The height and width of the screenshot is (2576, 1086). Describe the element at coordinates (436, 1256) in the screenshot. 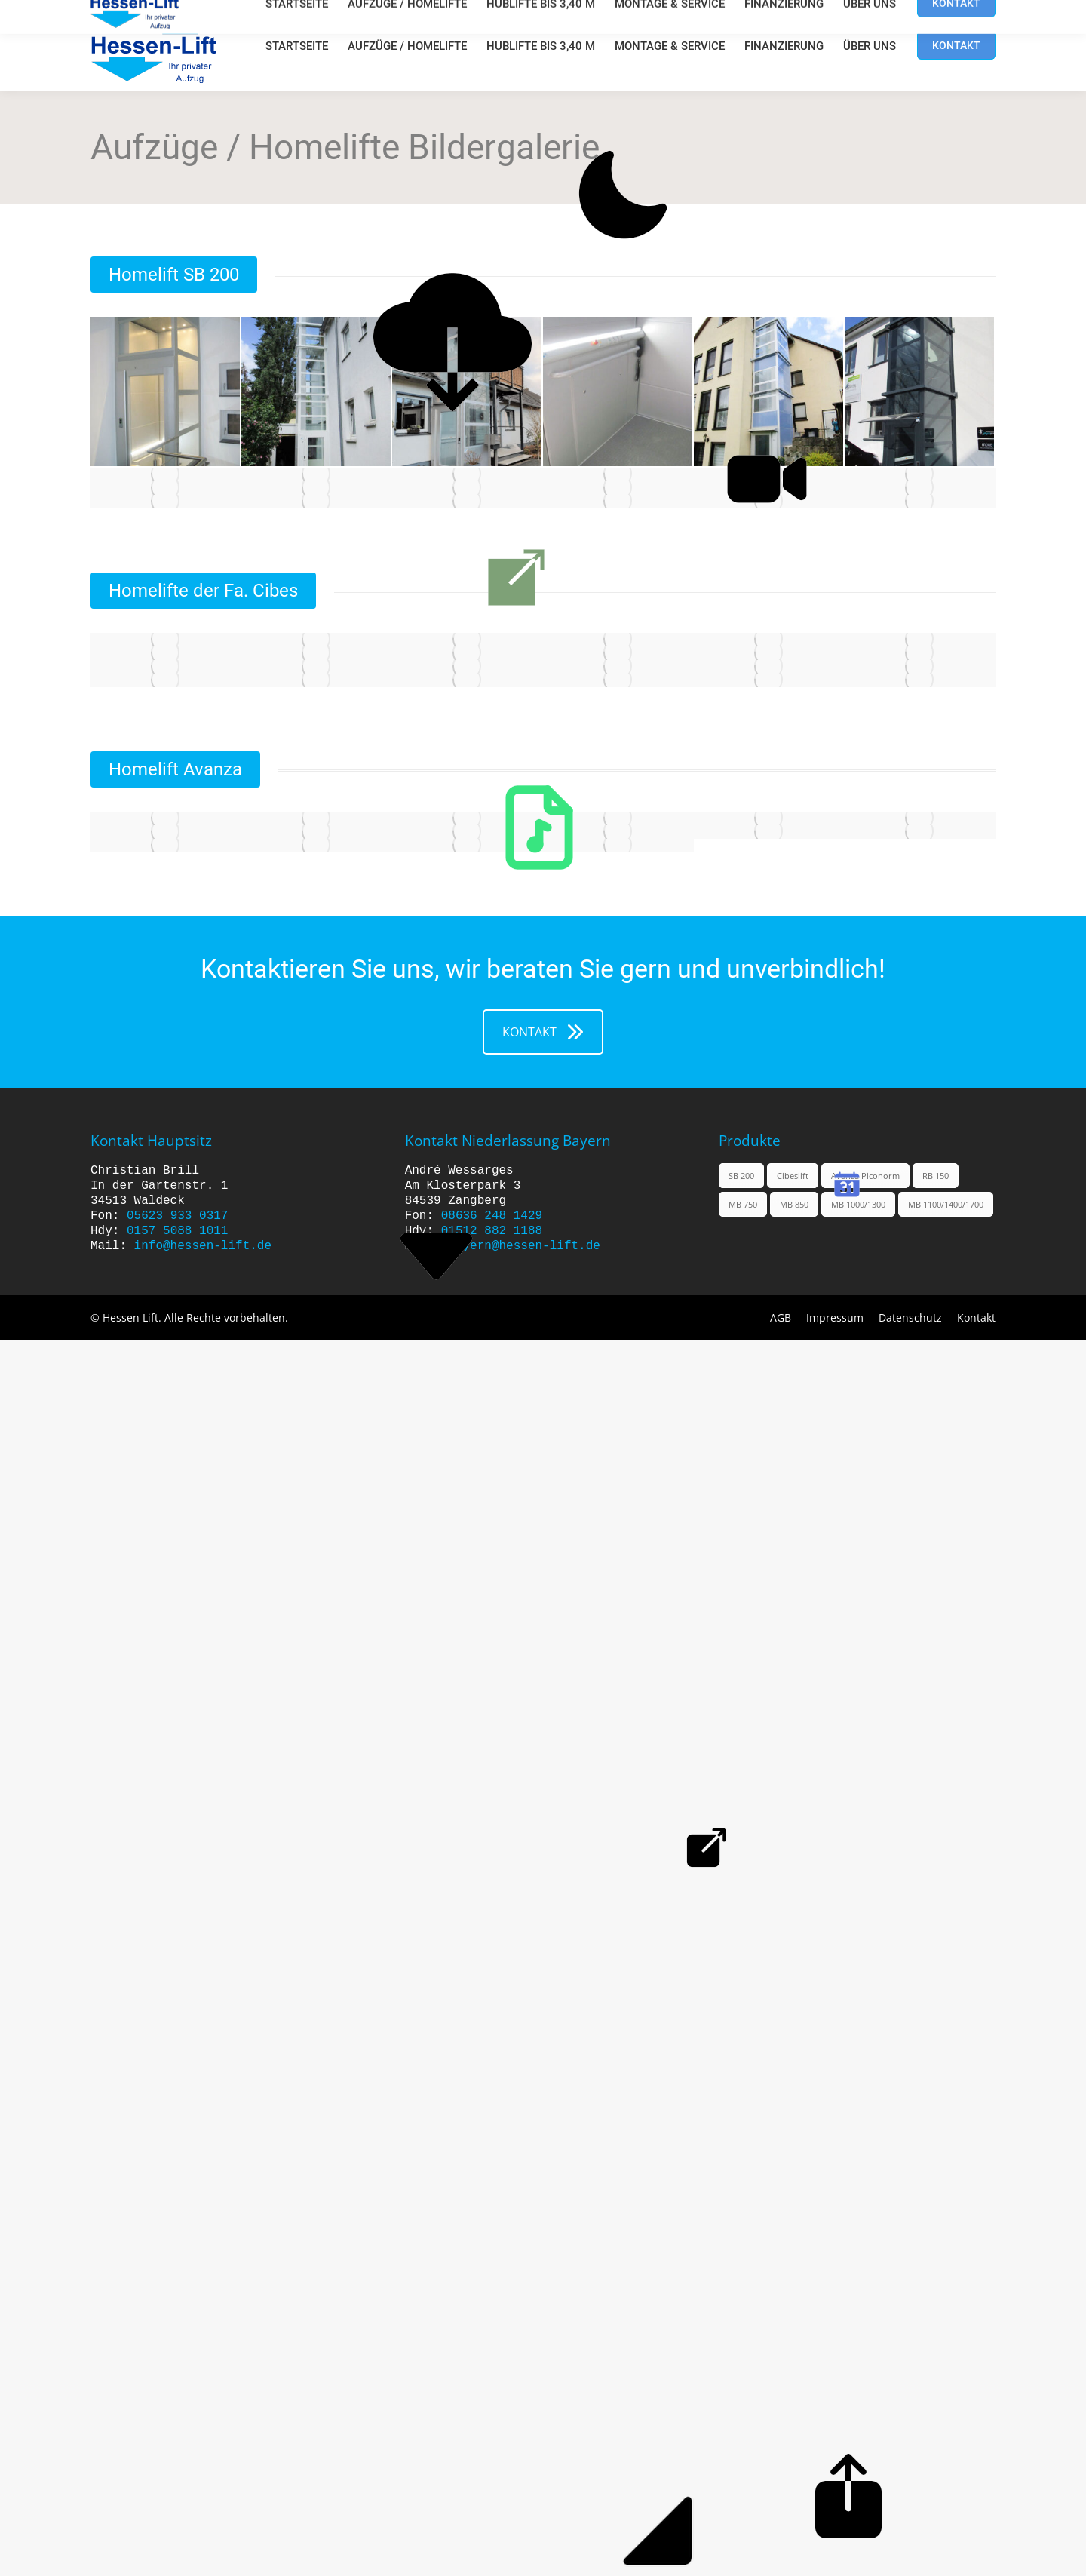

I see `expand a dropdown menu` at that location.